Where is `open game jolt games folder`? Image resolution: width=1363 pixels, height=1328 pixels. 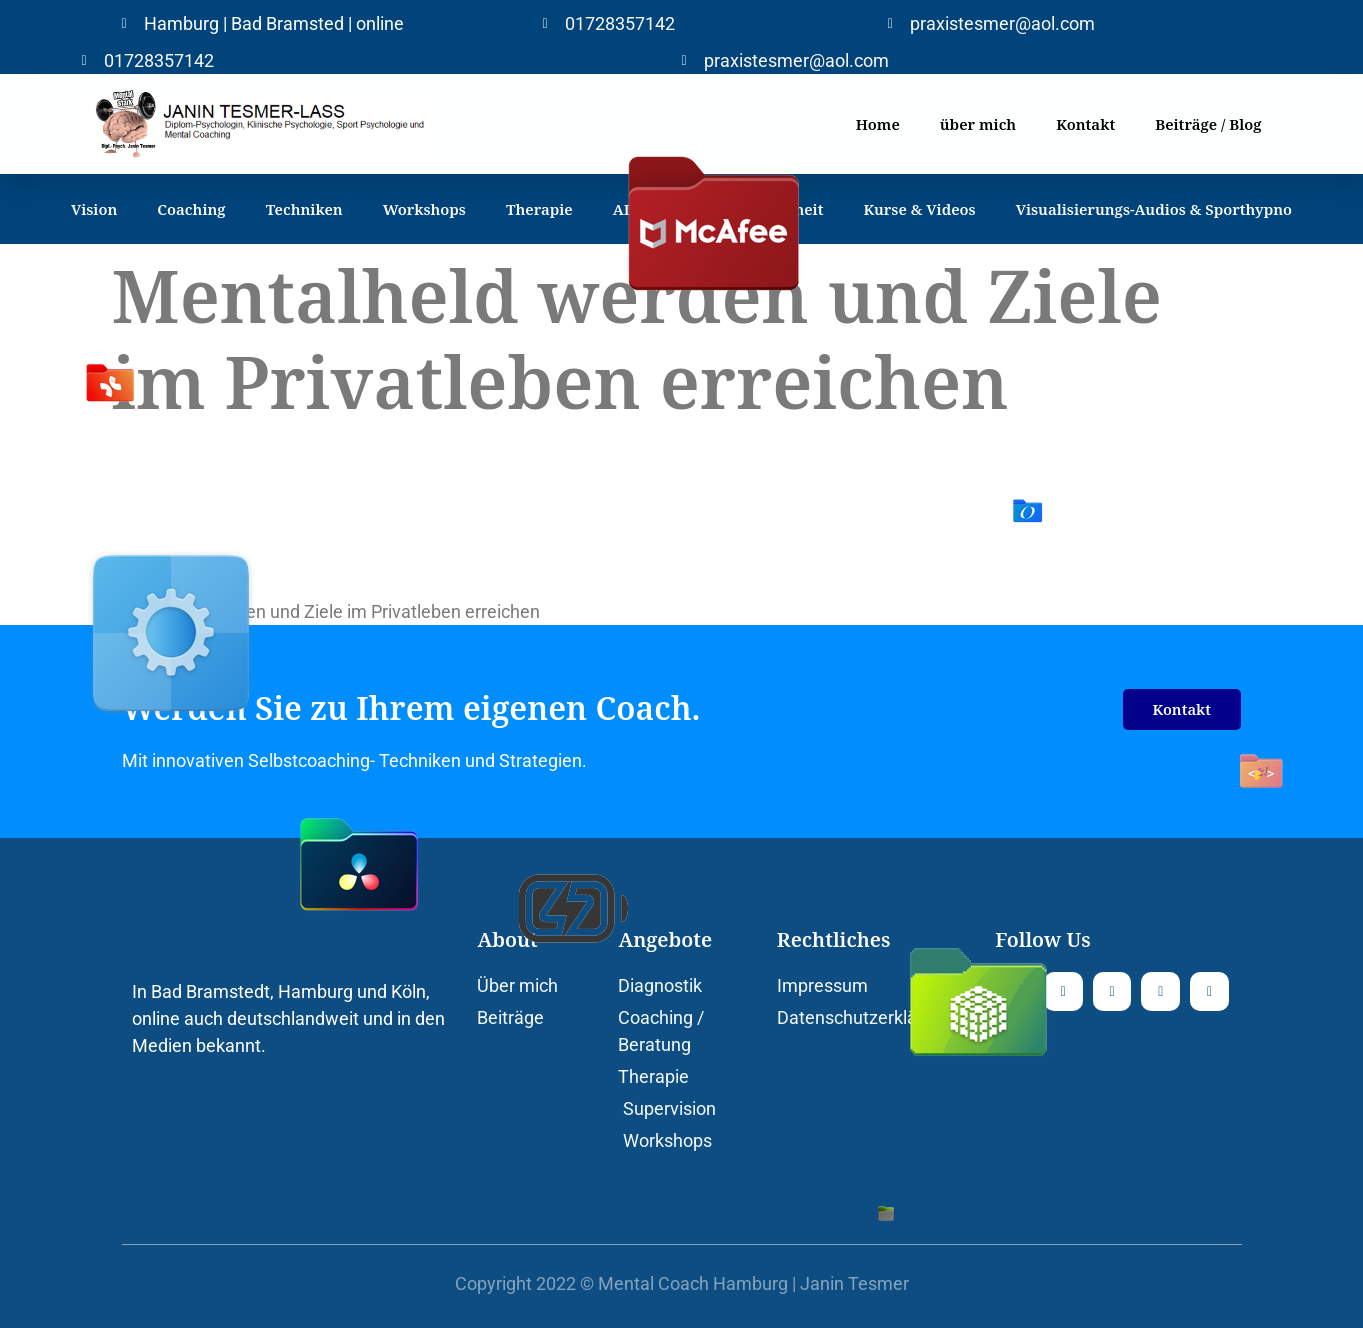 open game jolt games folder is located at coordinates (978, 1005).